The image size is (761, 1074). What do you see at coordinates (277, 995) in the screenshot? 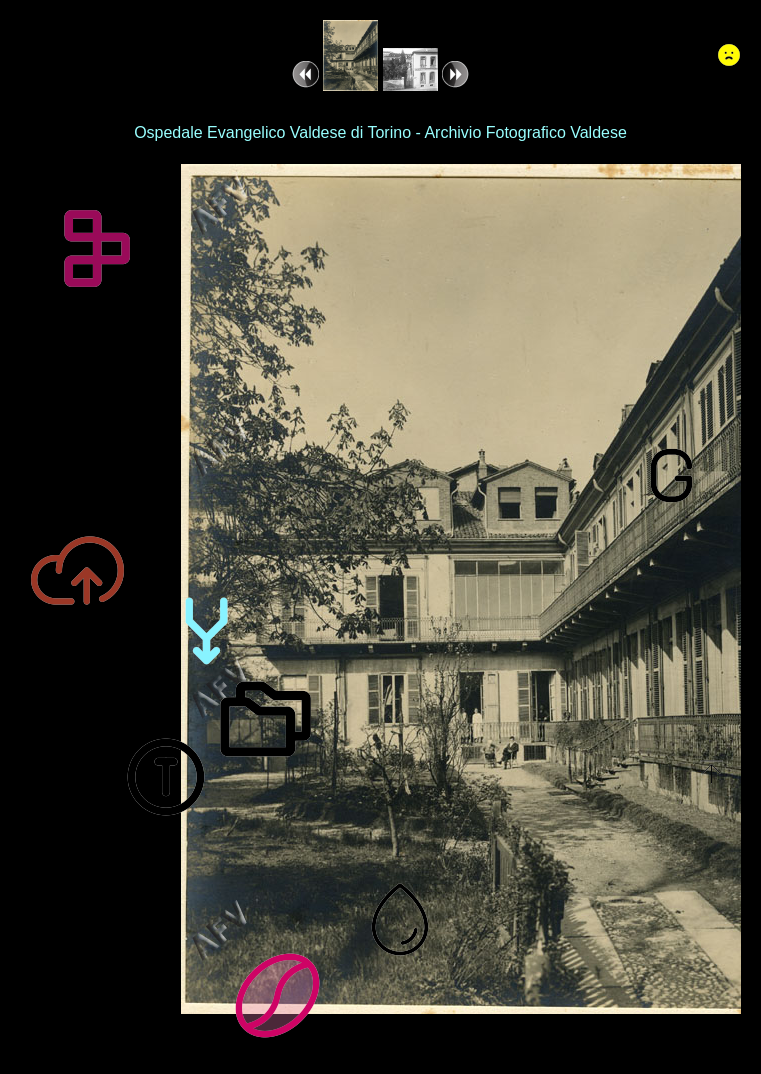
I see `access coffee shop or café locations` at bounding box center [277, 995].